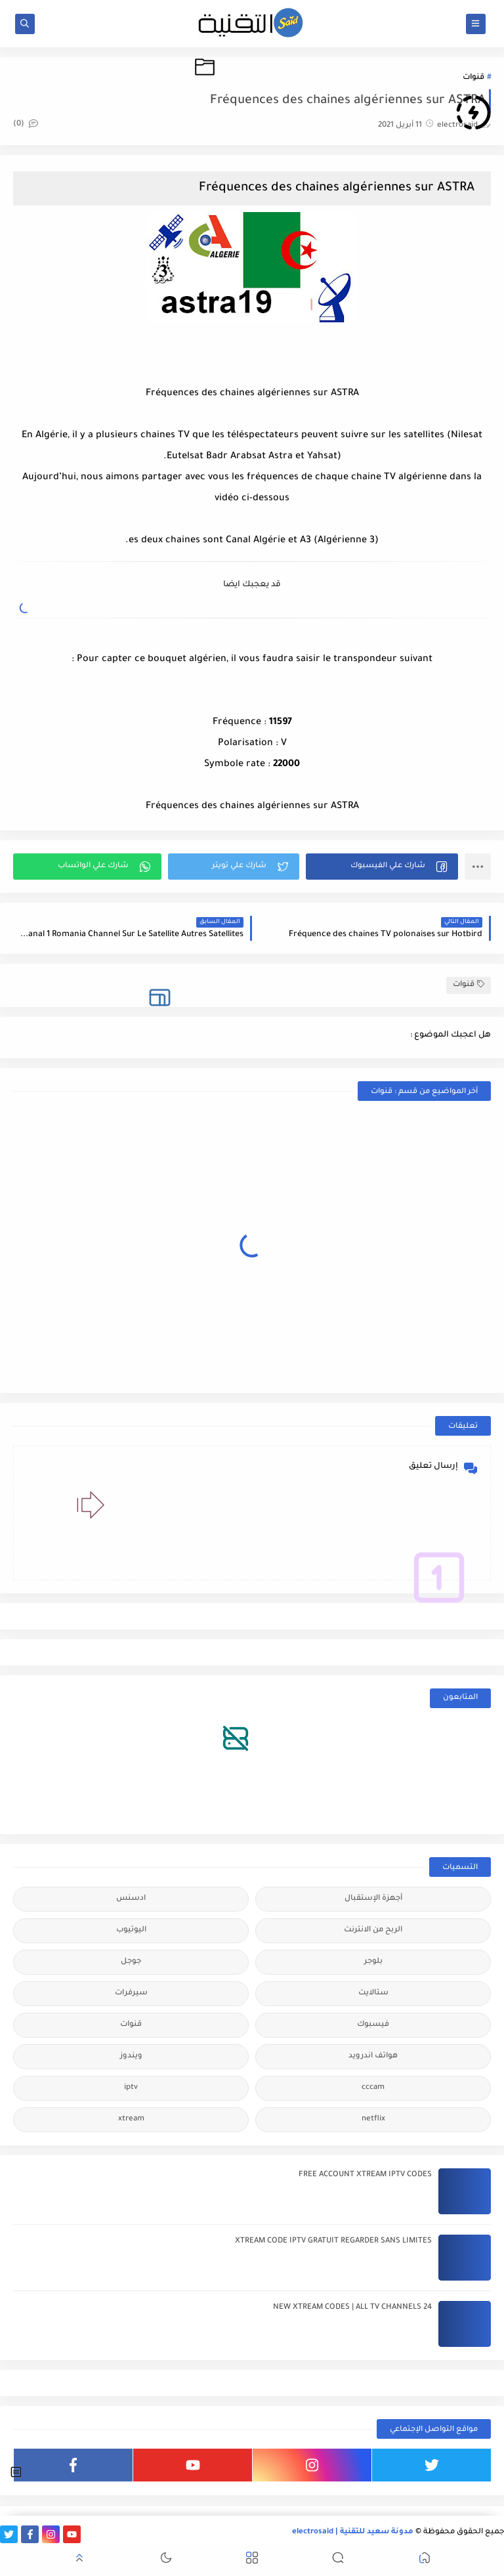 The width and height of the screenshot is (504, 2576). What do you see at coordinates (89, 1505) in the screenshot?
I see `move item to the right` at bounding box center [89, 1505].